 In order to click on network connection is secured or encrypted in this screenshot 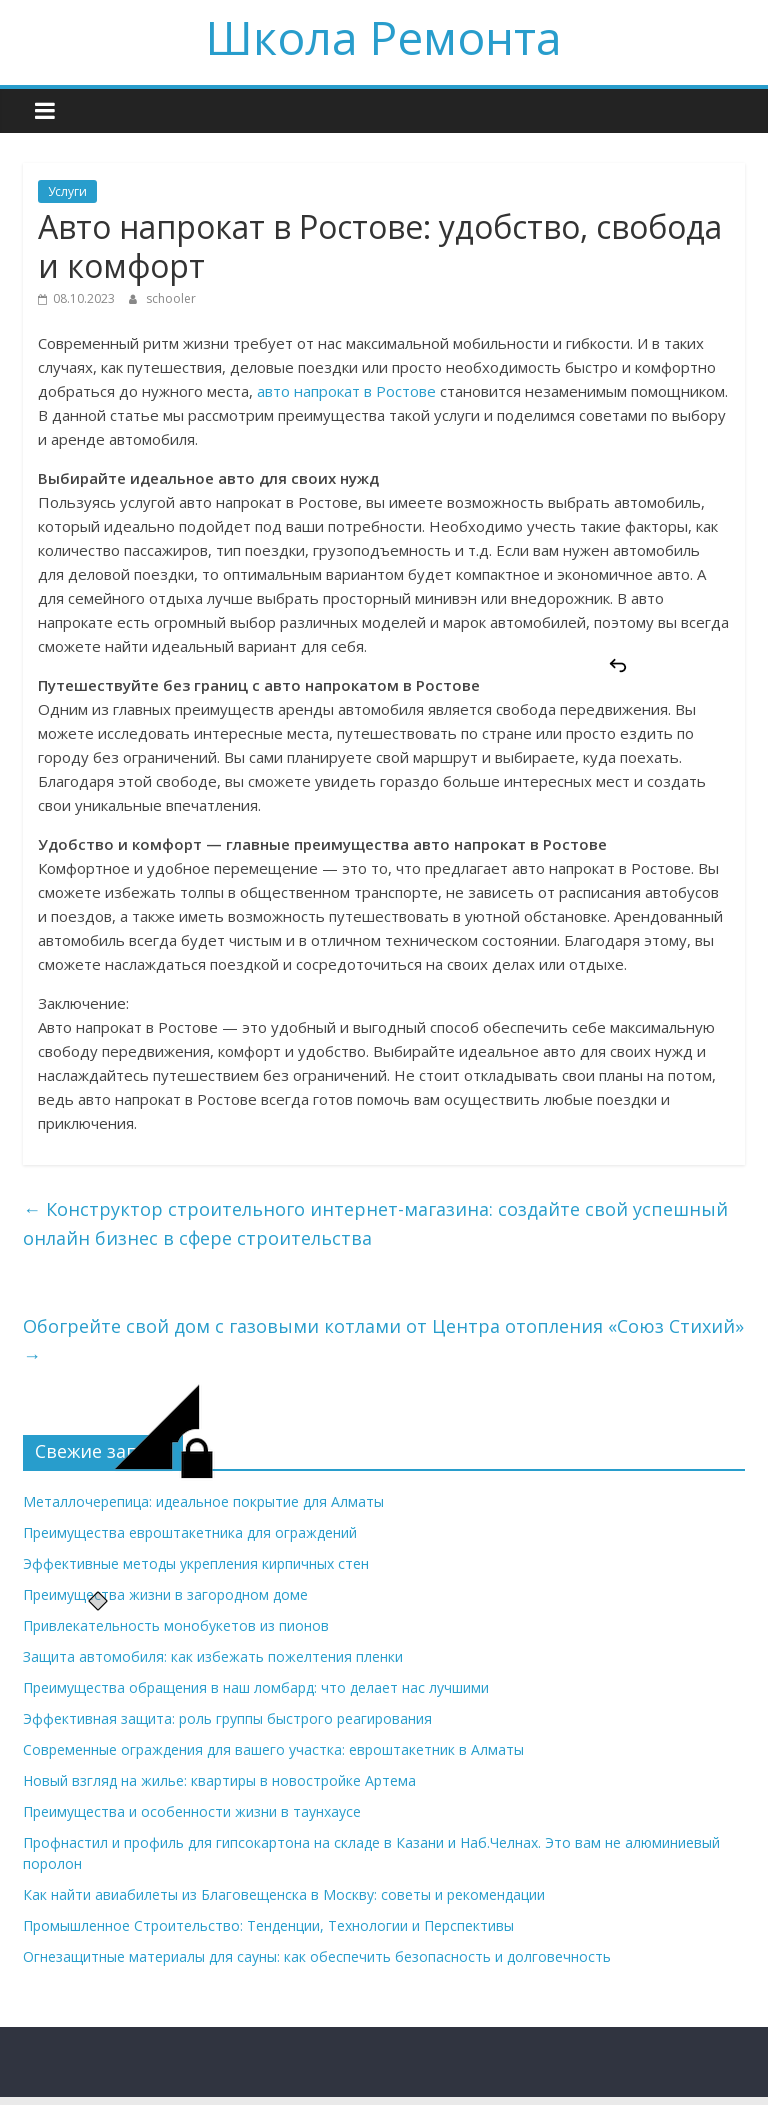, I will do `click(163, 1433)`.